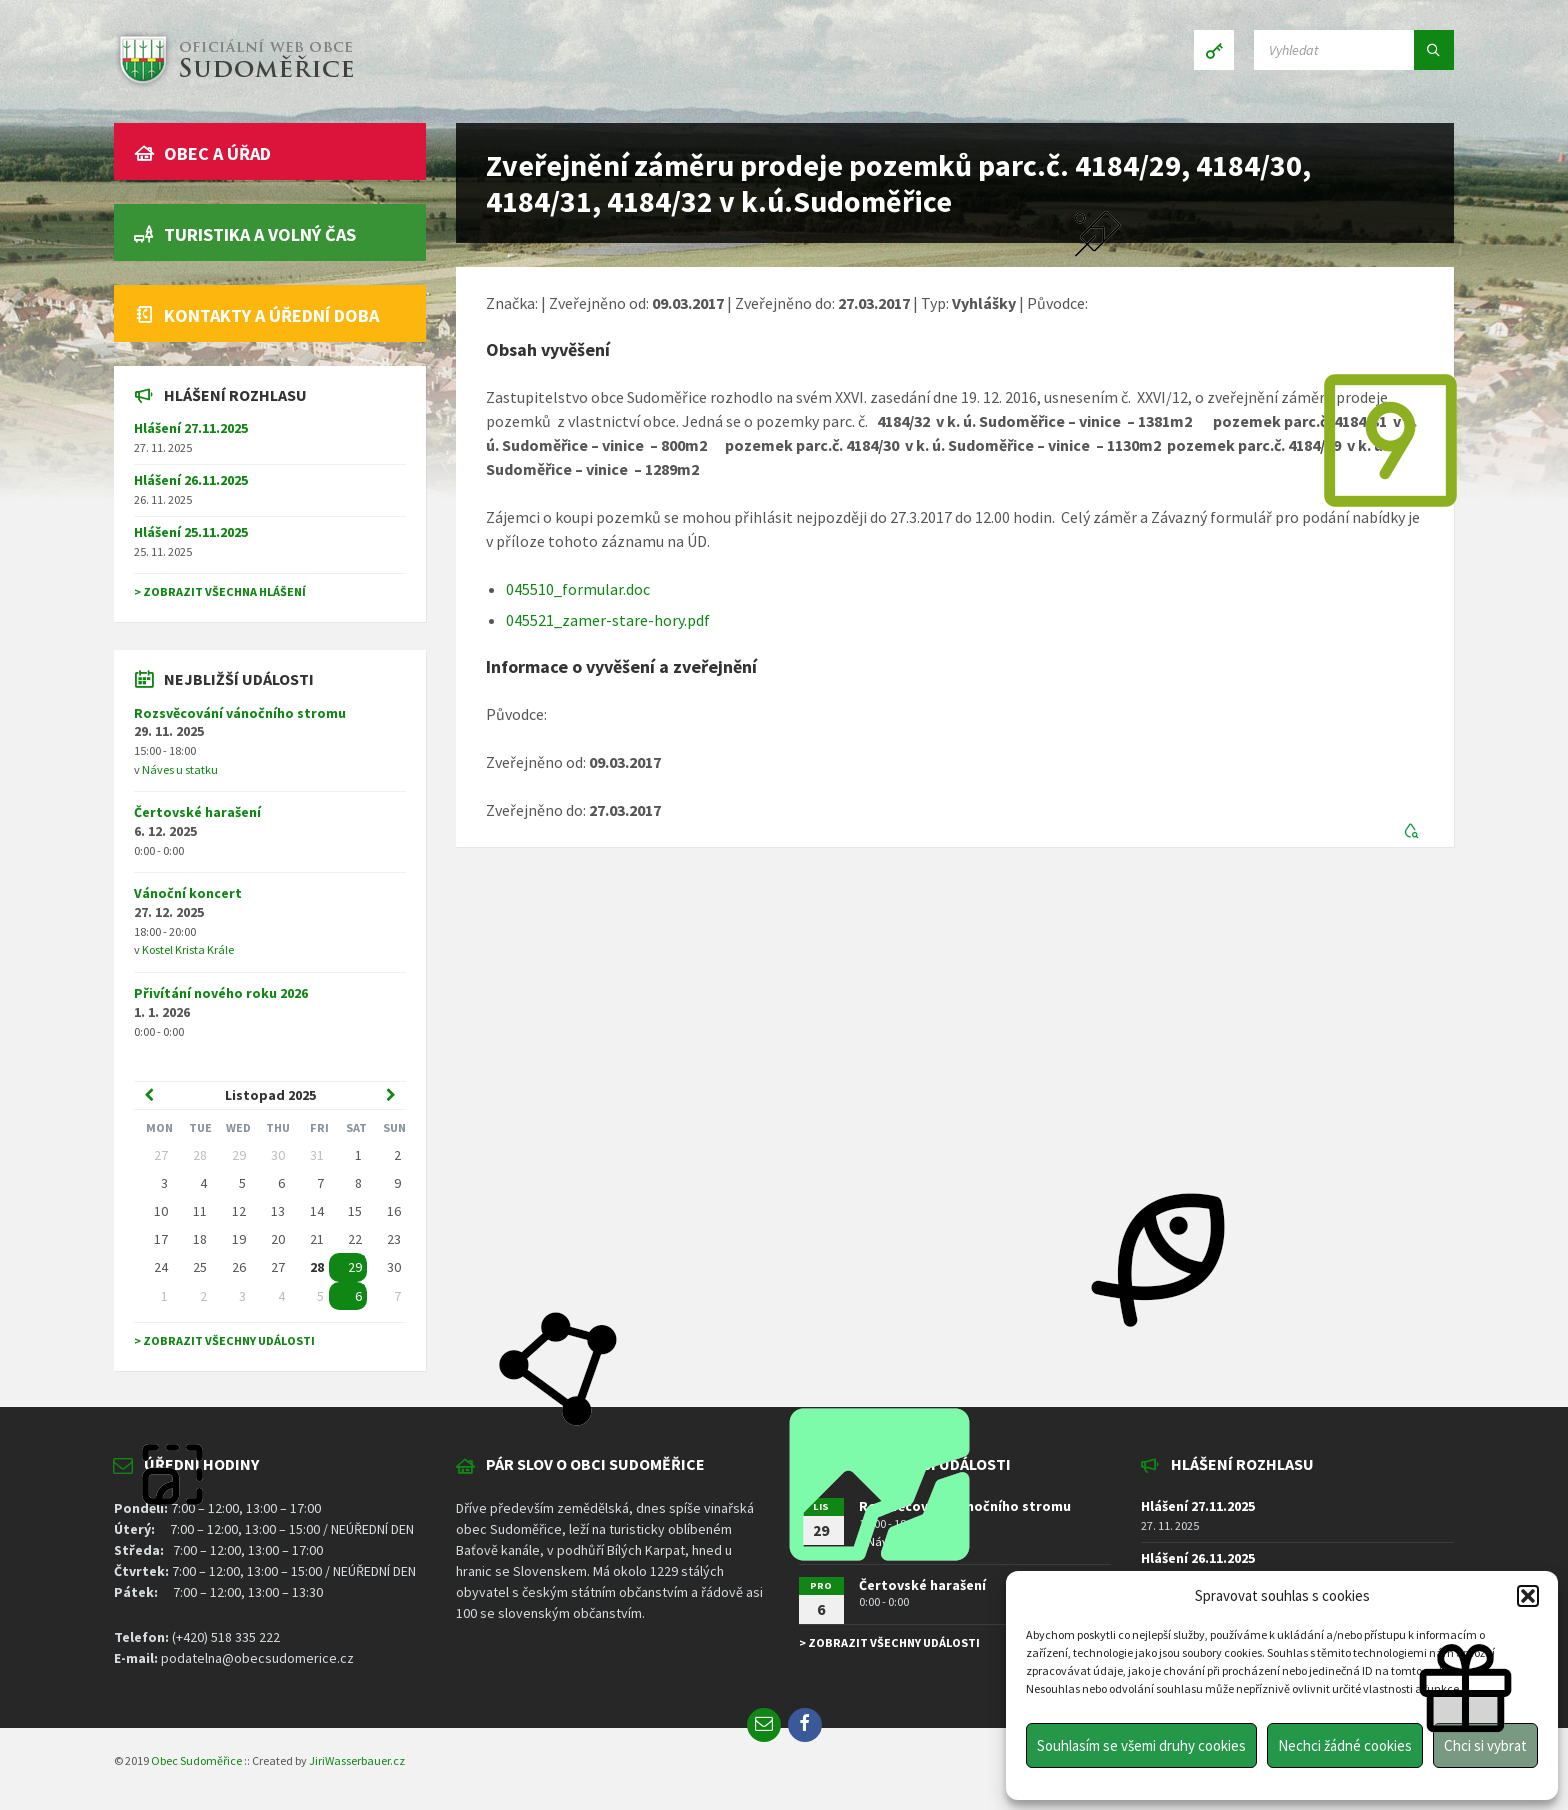  What do you see at coordinates (1390, 440) in the screenshot?
I see `select number nine` at bounding box center [1390, 440].